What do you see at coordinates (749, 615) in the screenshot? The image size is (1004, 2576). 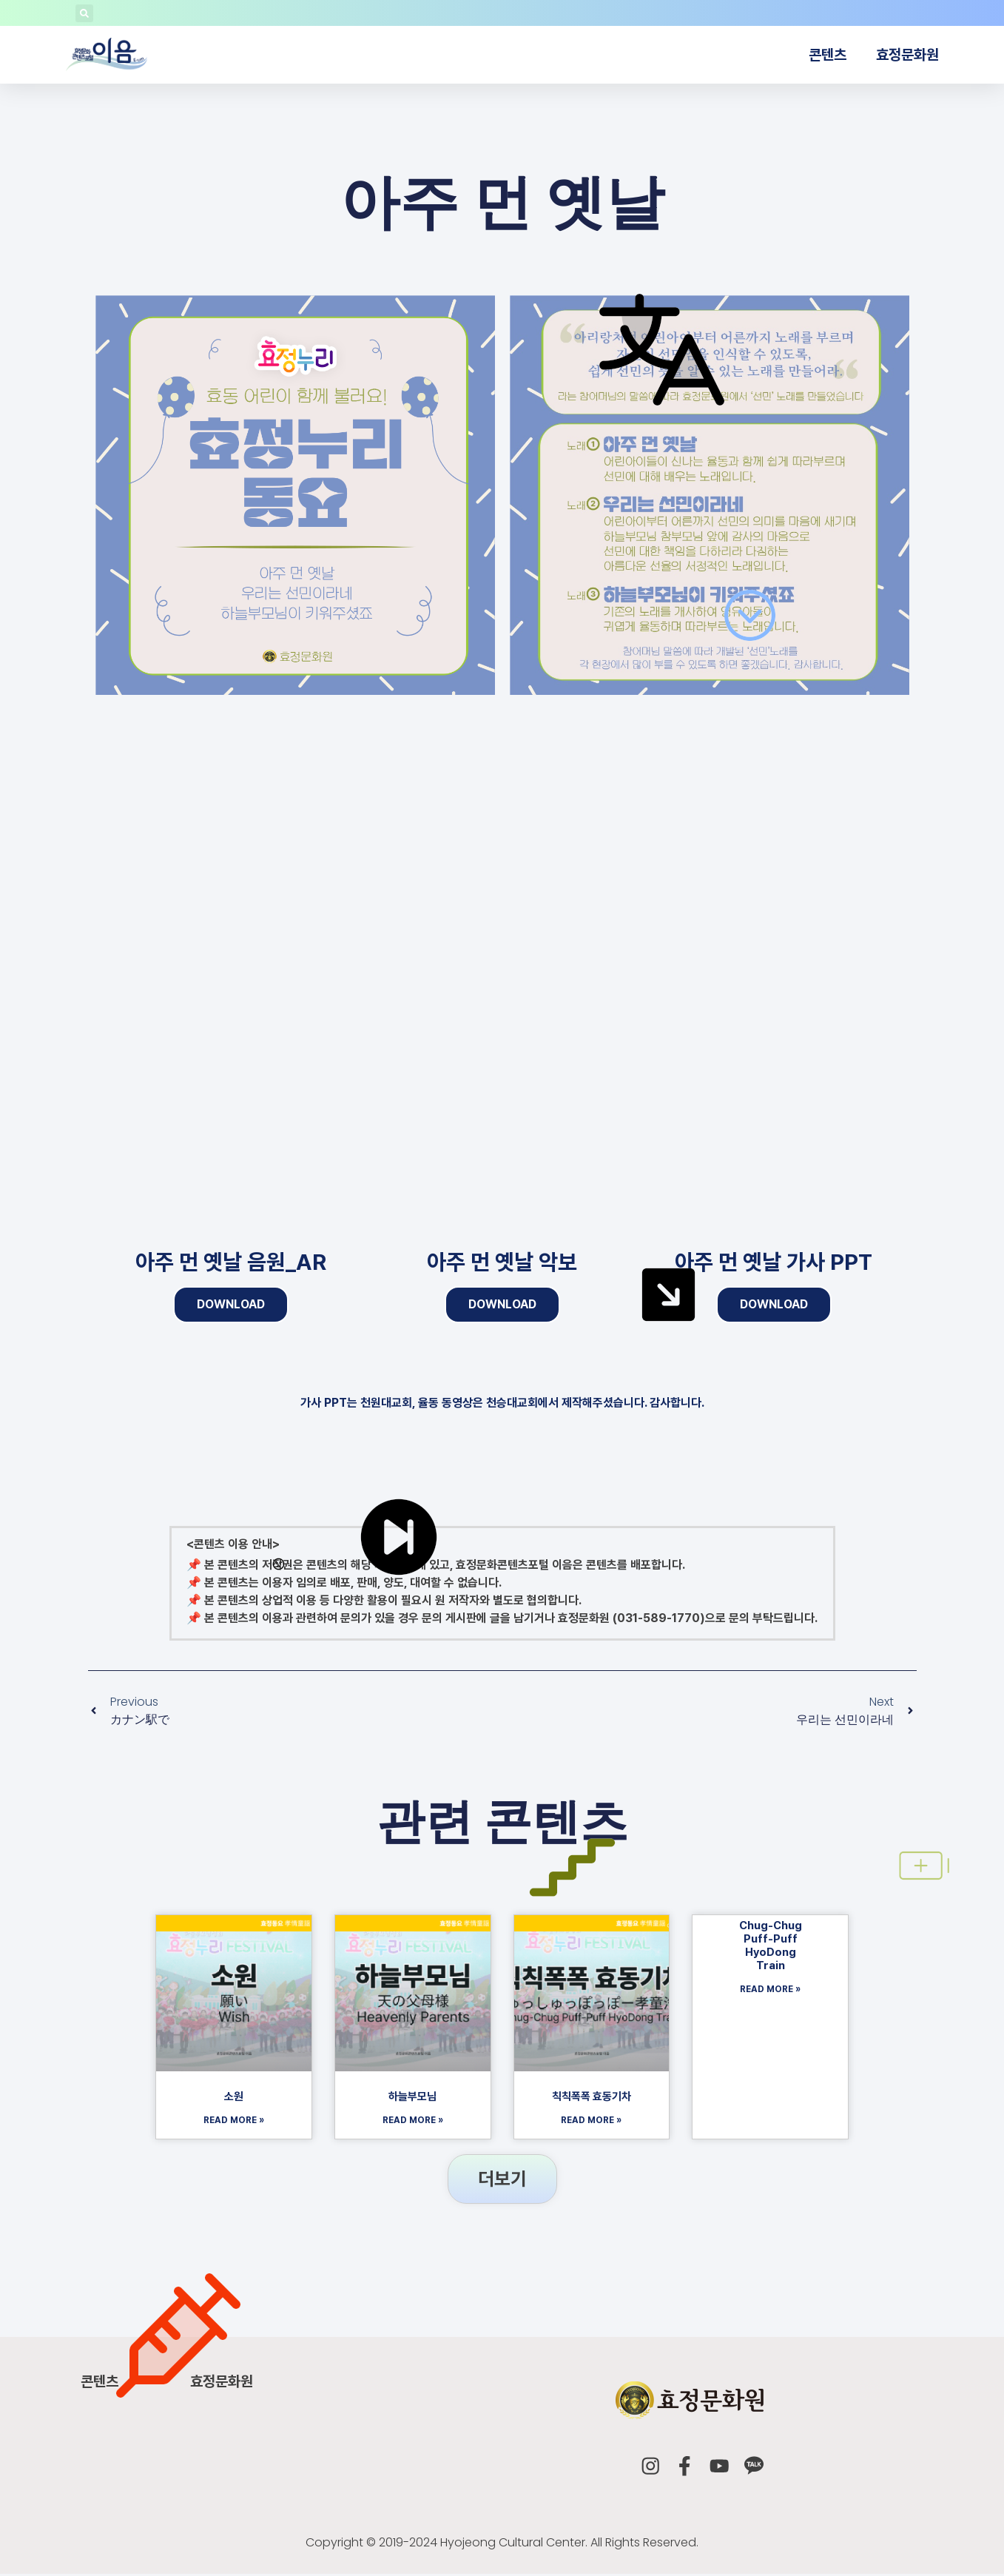 I see `expand dropdown menu or content` at bounding box center [749, 615].